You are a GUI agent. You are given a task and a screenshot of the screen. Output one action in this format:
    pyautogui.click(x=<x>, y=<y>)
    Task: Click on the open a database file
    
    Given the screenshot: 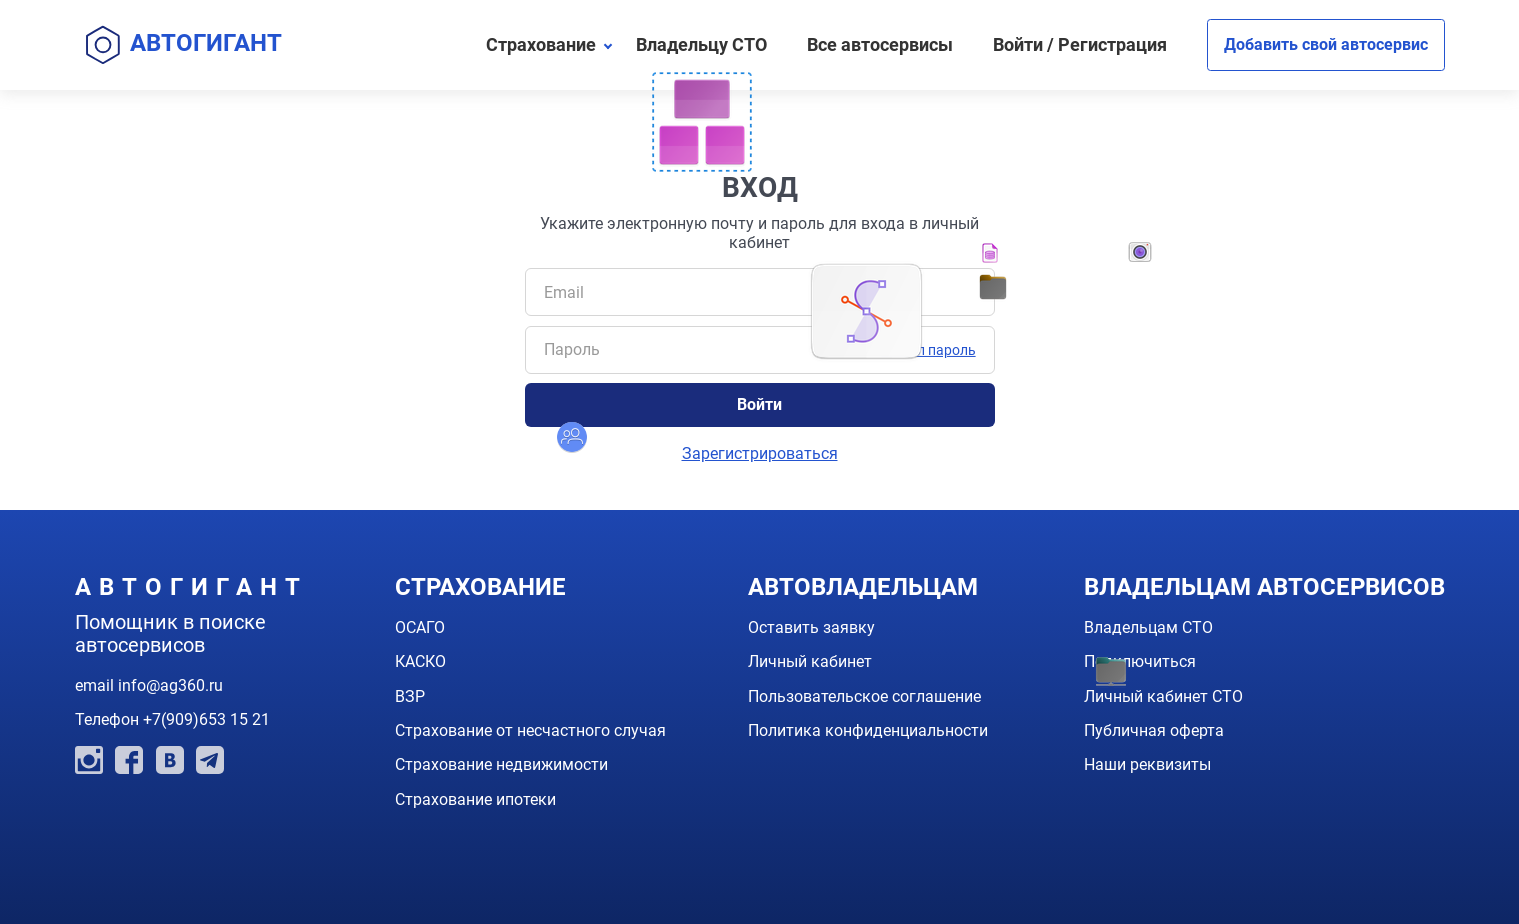 What is the action you would take?
    pyautogui.click(x=990, y=253)
    